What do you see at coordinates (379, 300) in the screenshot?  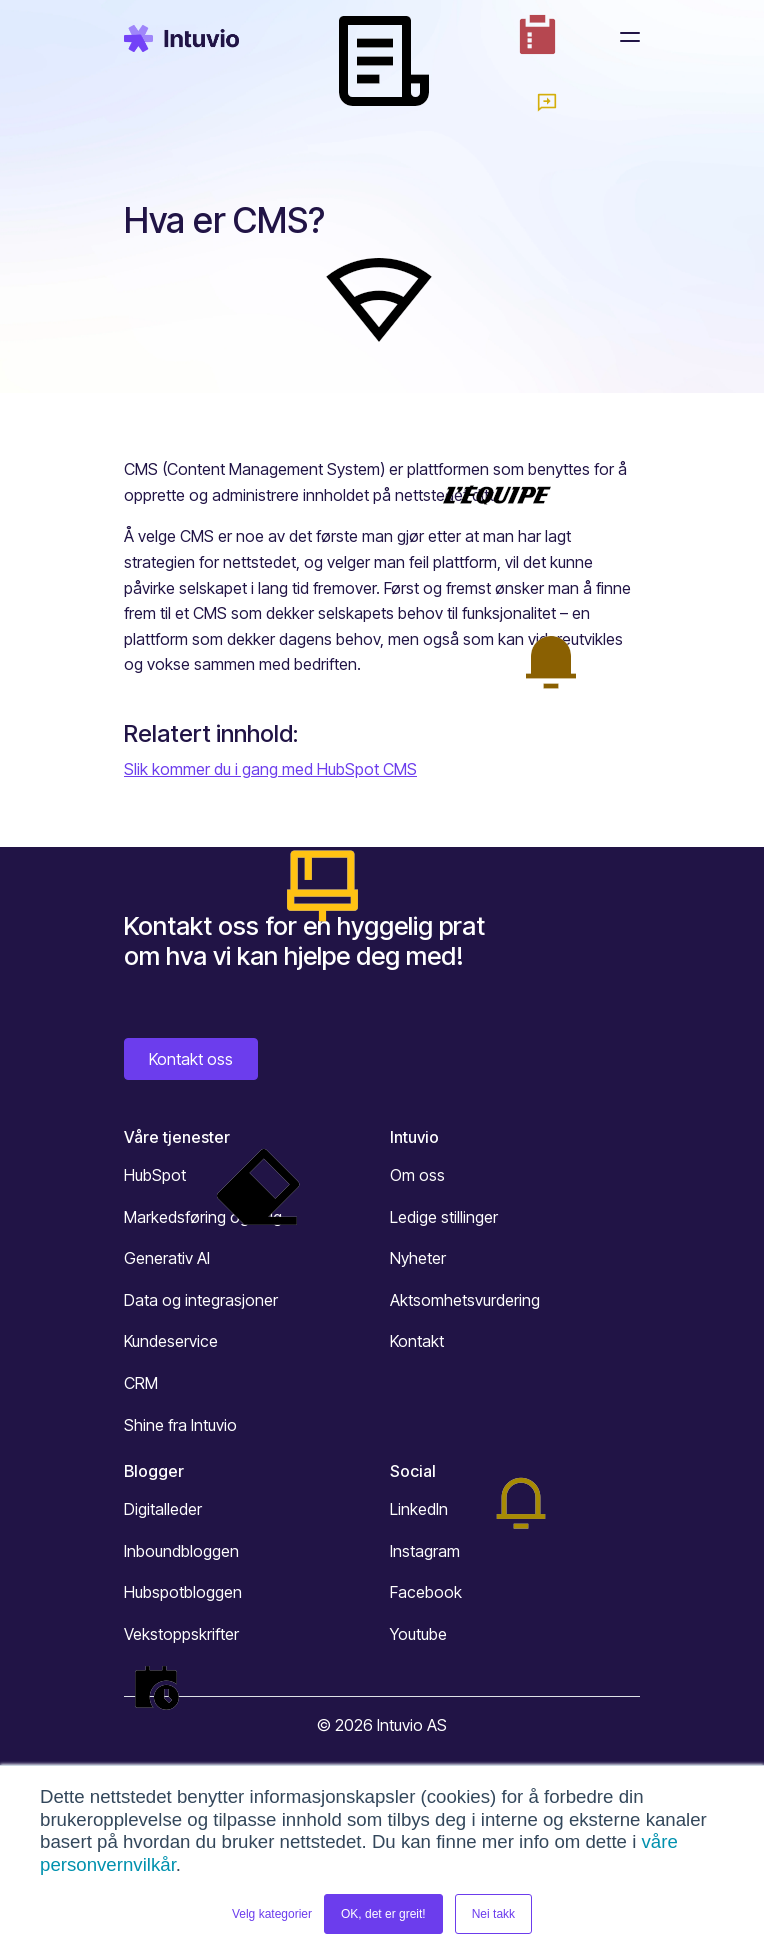 I see `indicates weak wifi signal strength` at bounding box center [379, 300].